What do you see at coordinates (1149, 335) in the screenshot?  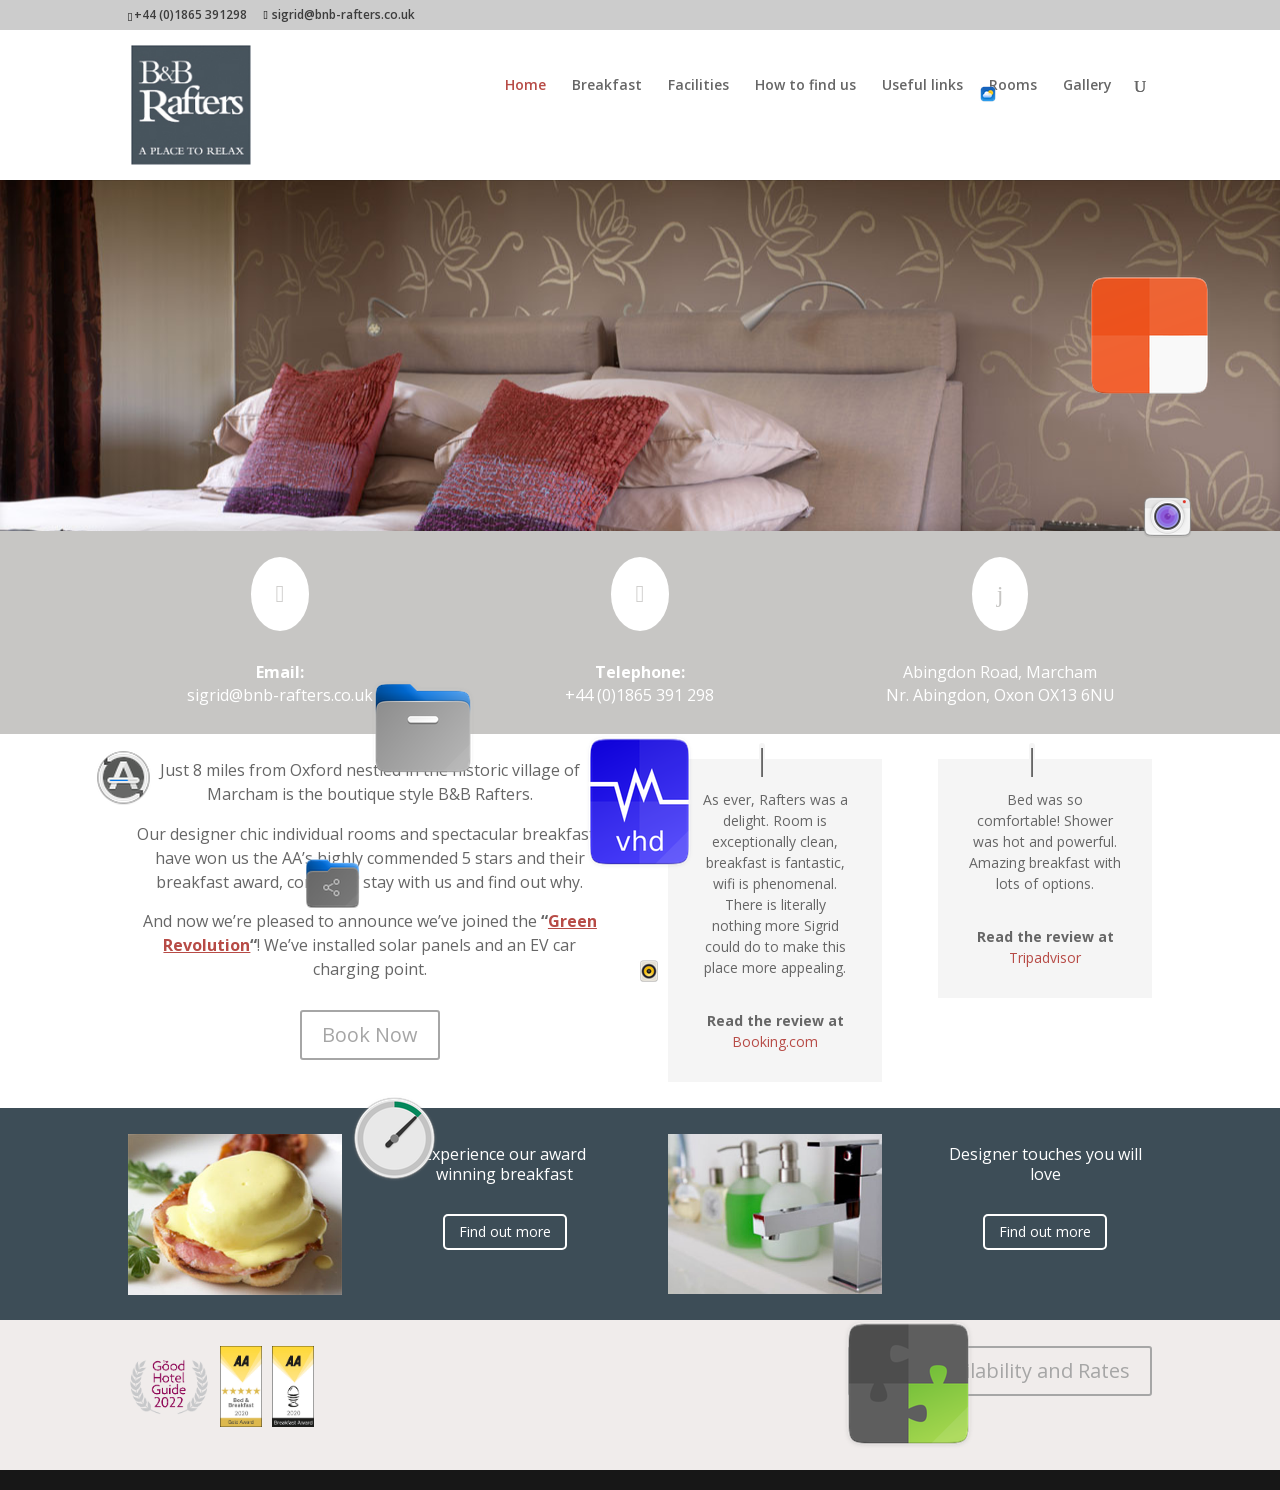 I see `switch to the bottom-right workspace` at bounding box center [1149, 335].